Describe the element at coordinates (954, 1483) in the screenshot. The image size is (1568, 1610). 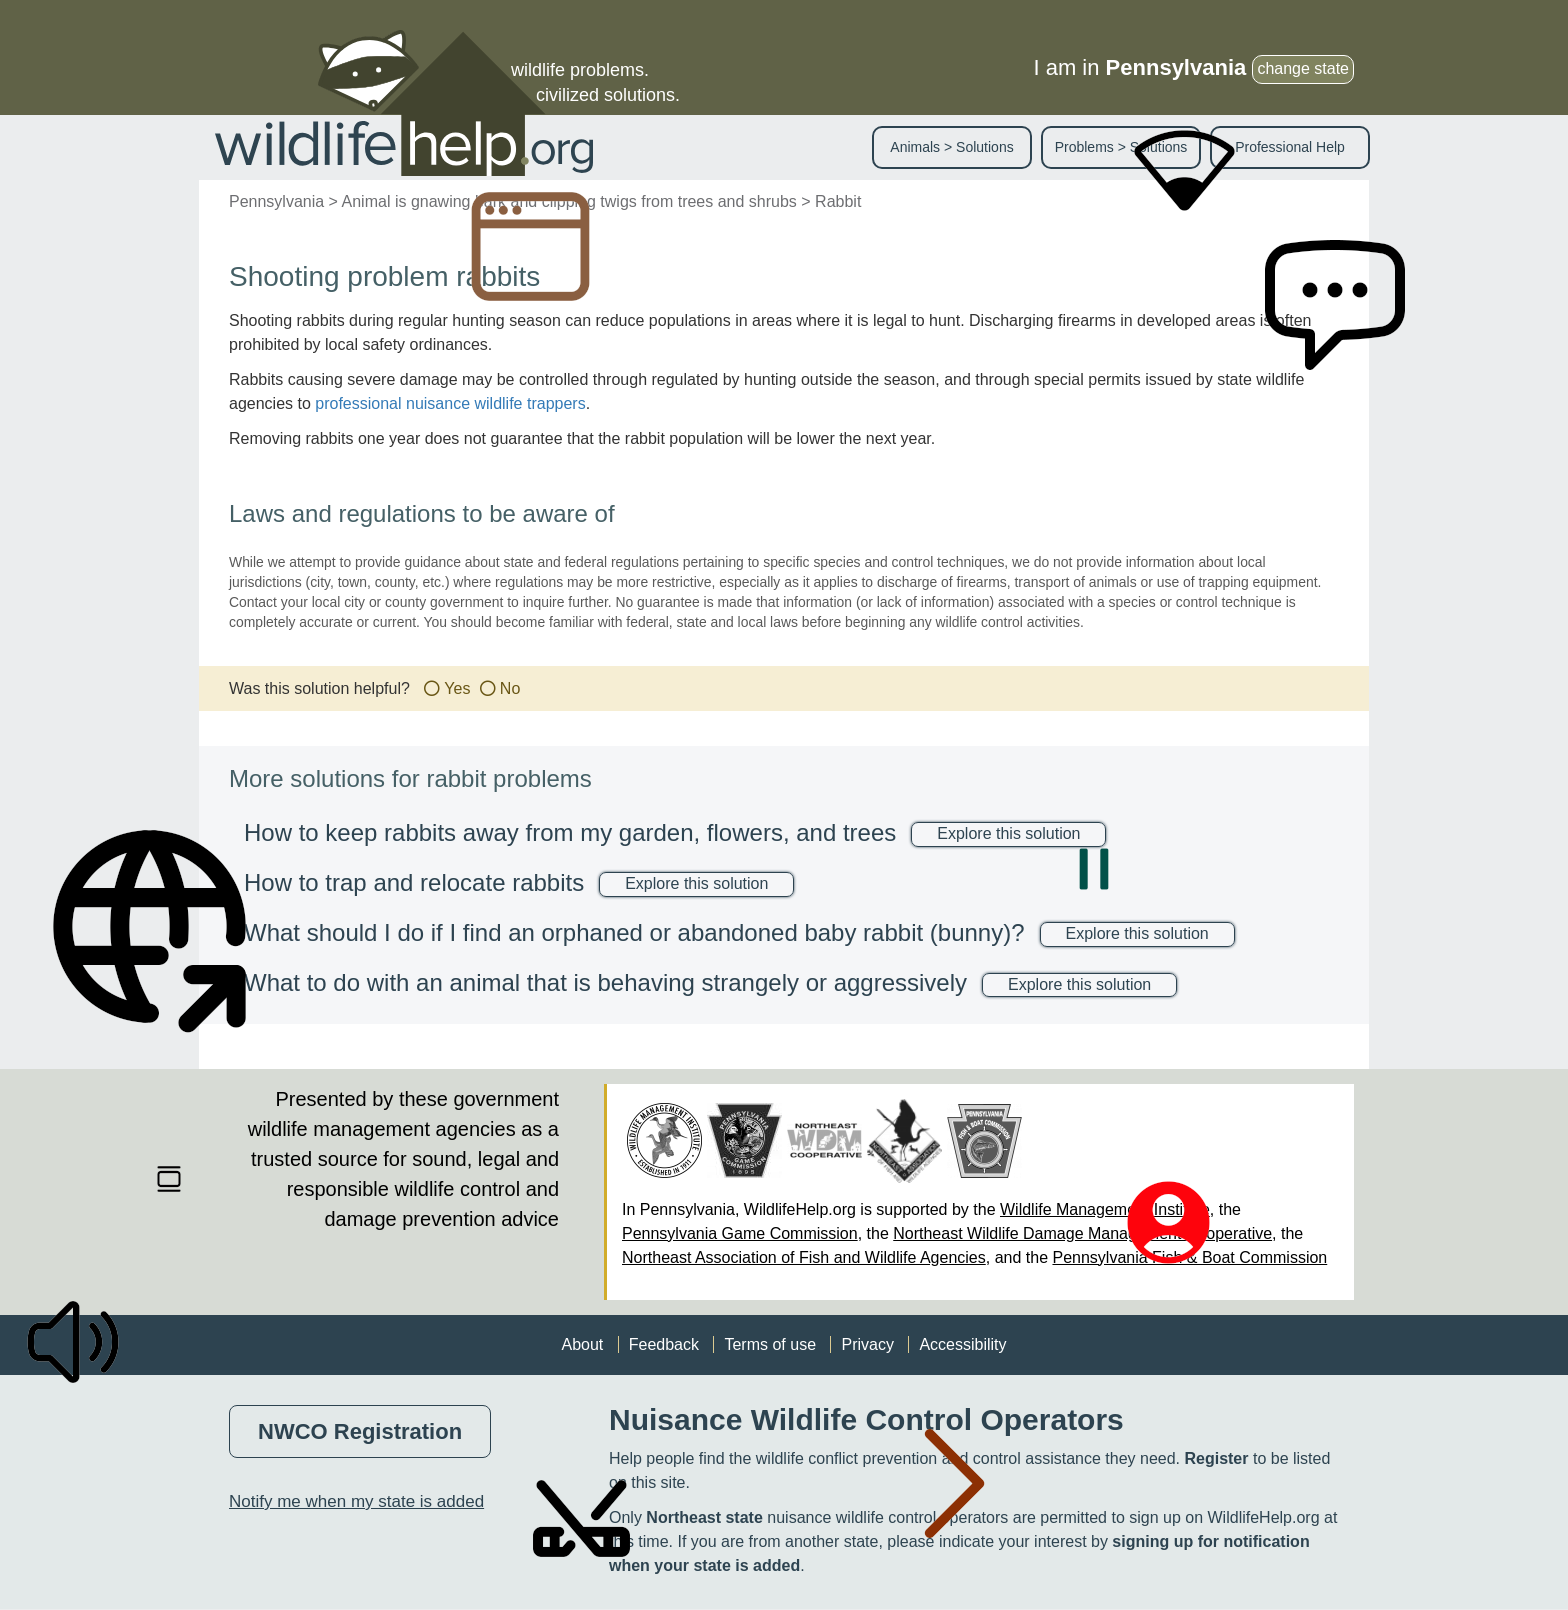
I see `navigate to the next item or page` at that location.